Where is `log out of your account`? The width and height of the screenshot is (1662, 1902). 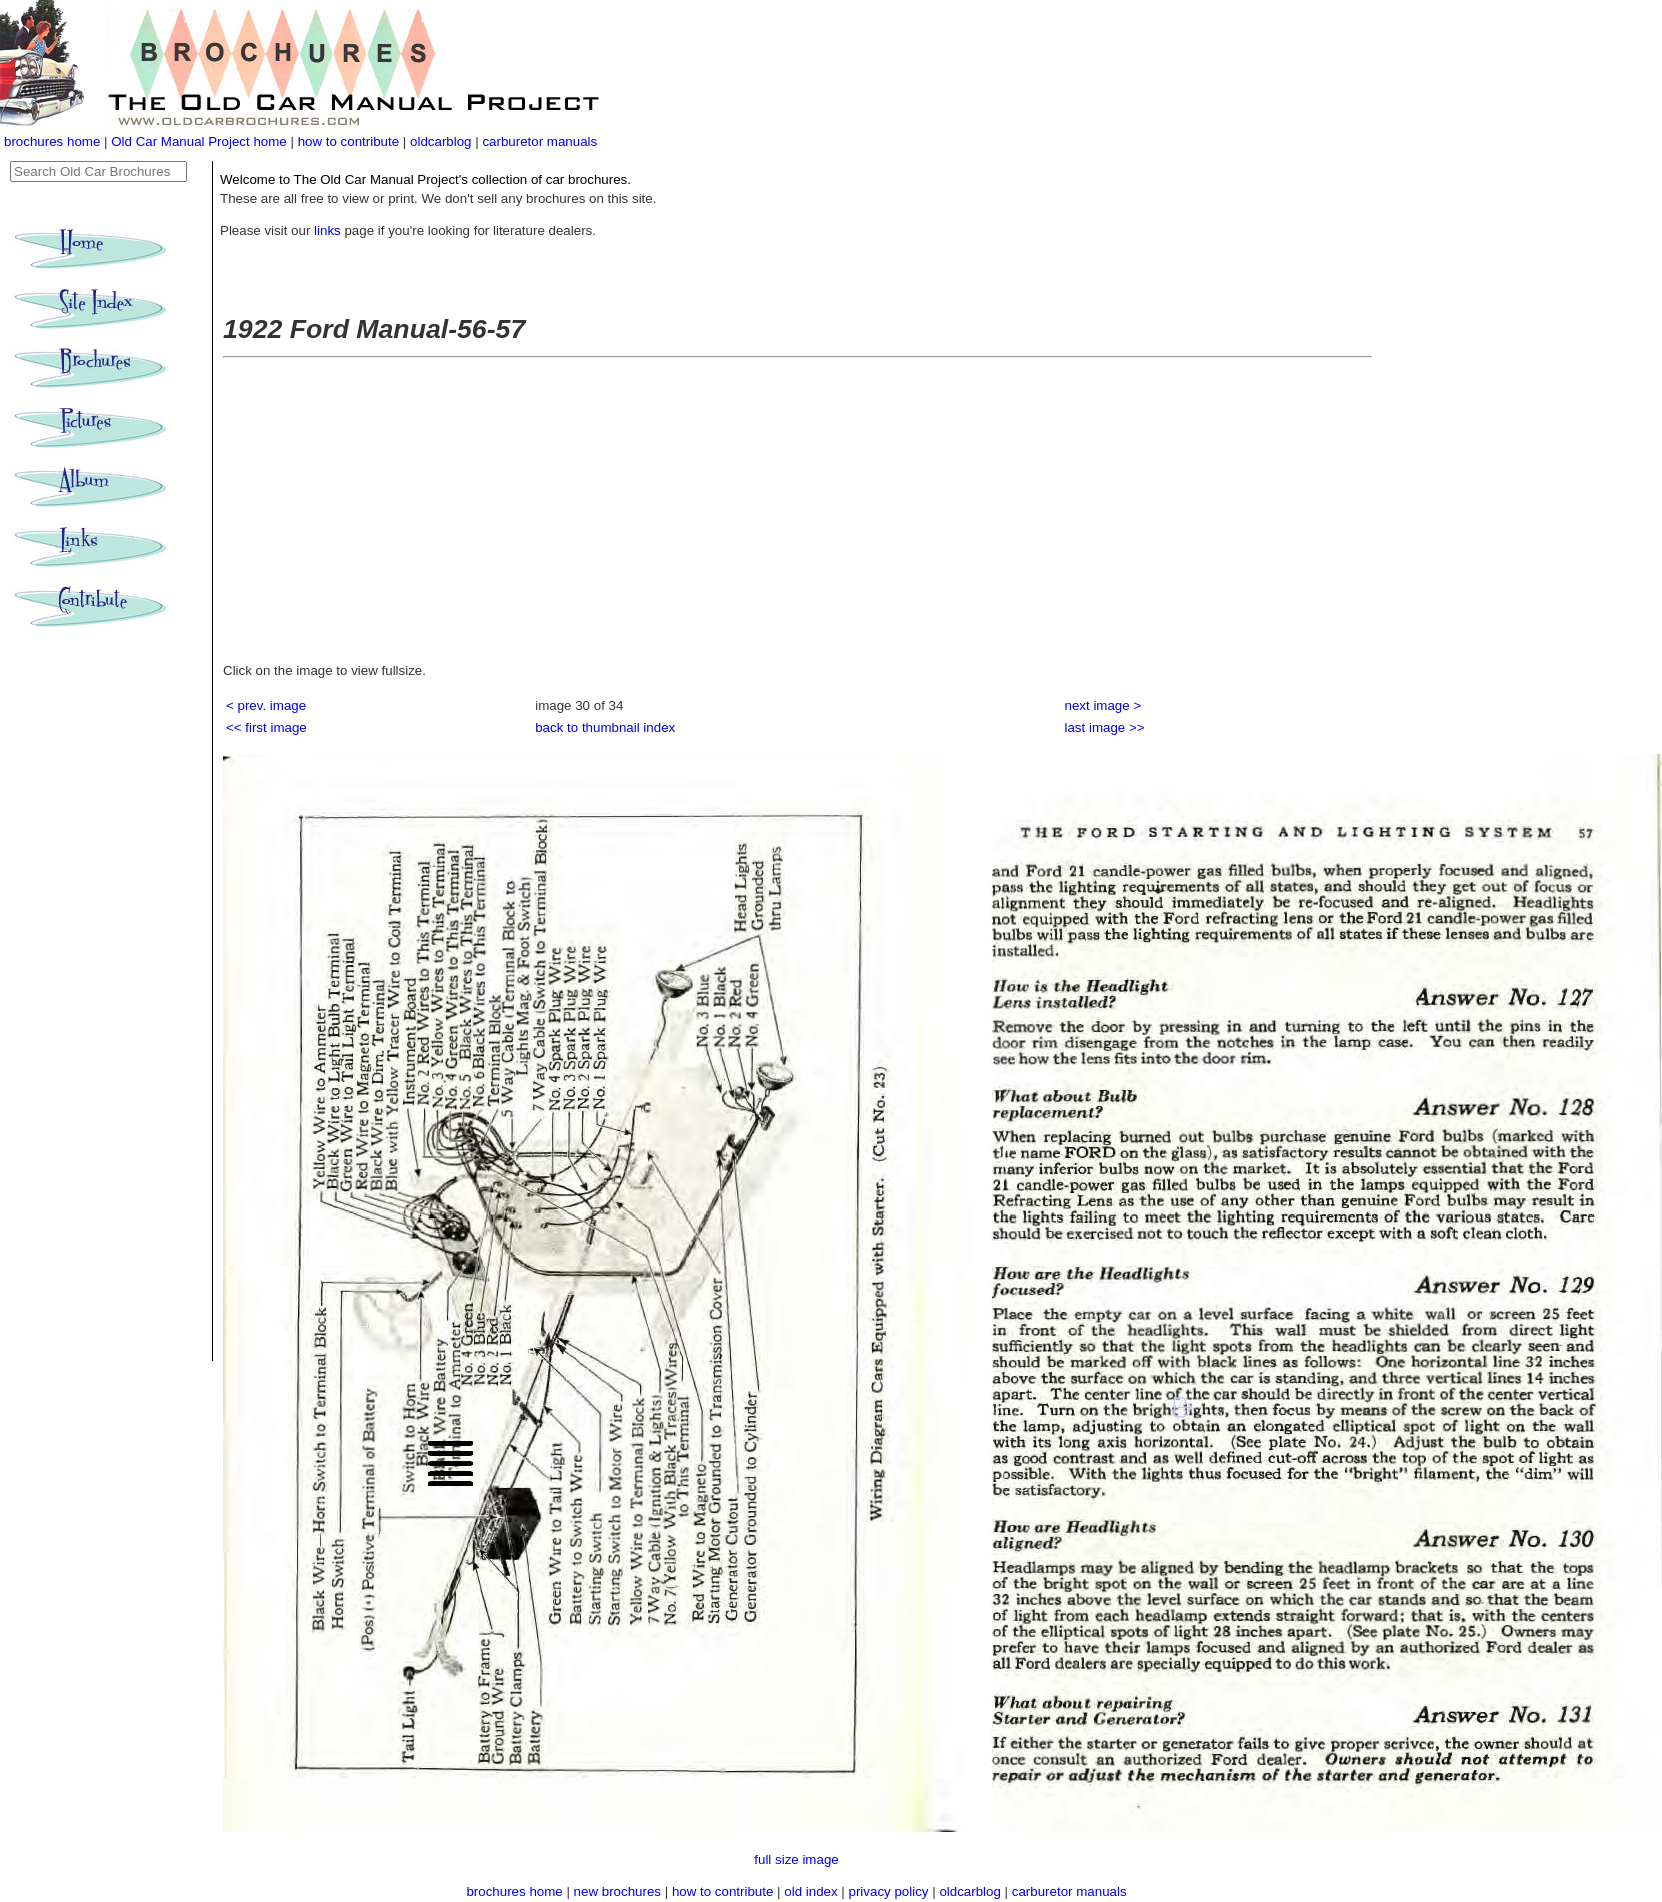 log out of your account is located at coordinates (1181, 1407).